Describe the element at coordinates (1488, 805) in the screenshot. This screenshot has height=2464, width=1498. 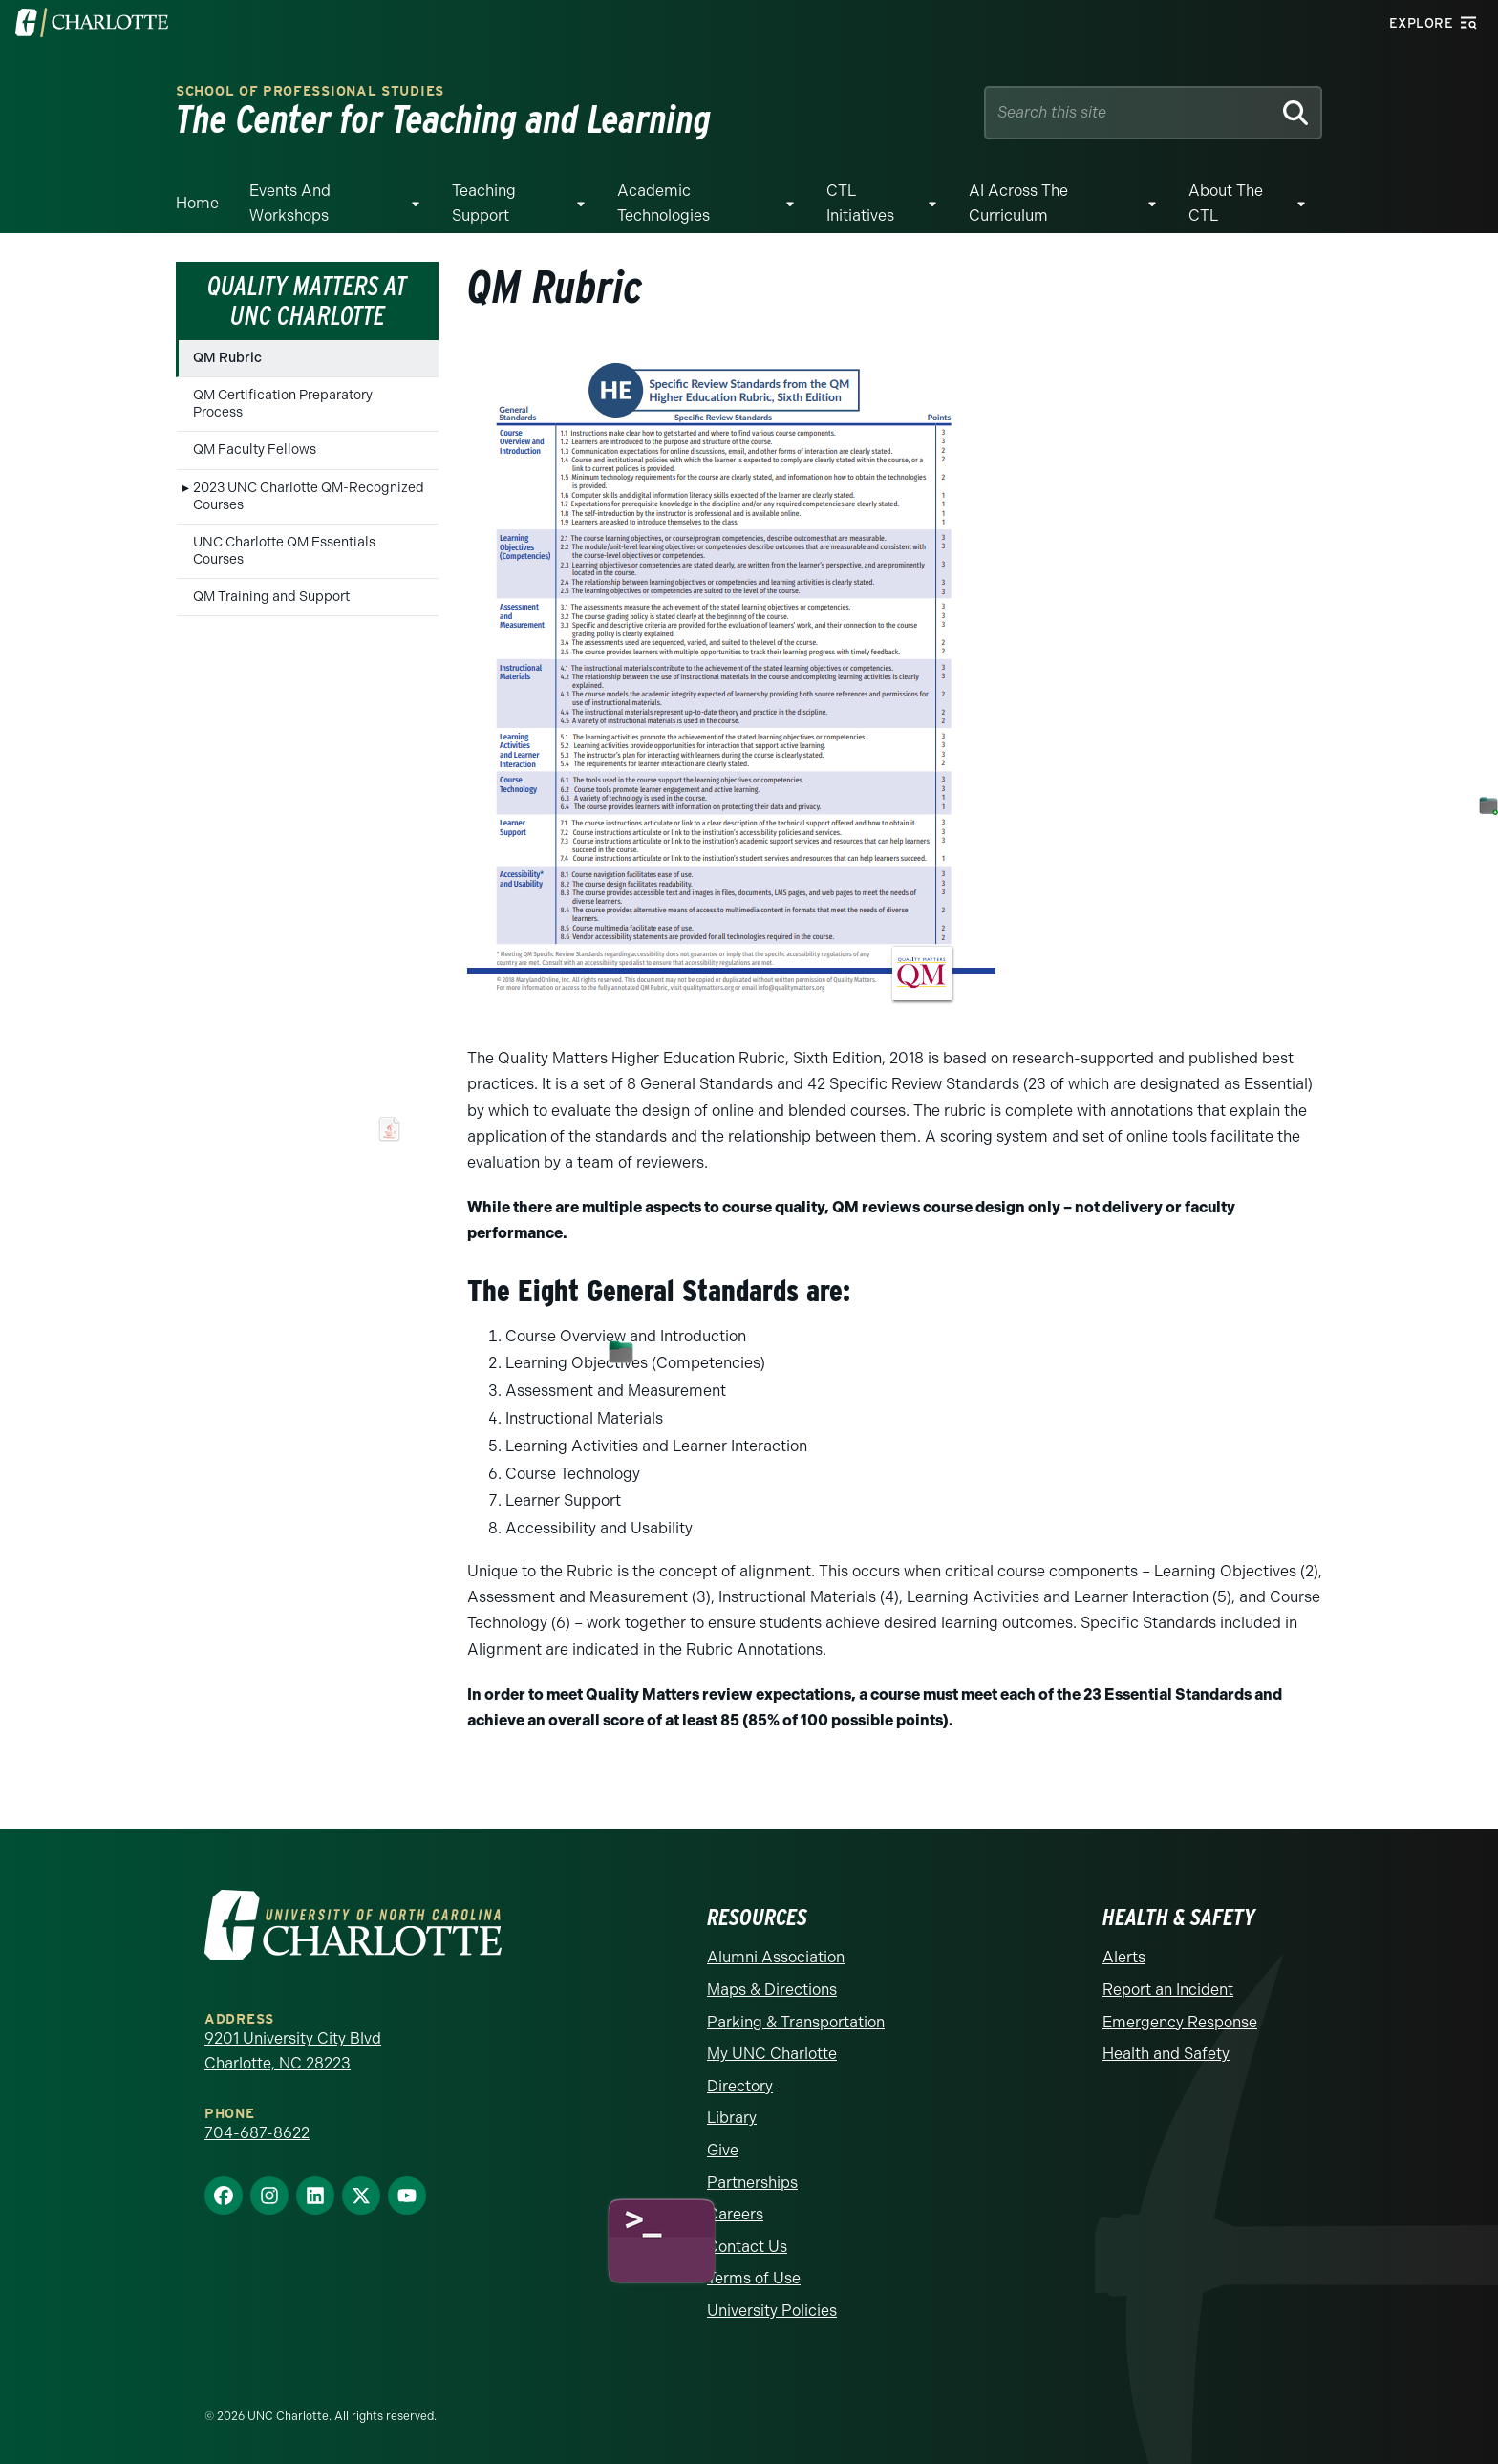
I see `create a new folder` at that location.